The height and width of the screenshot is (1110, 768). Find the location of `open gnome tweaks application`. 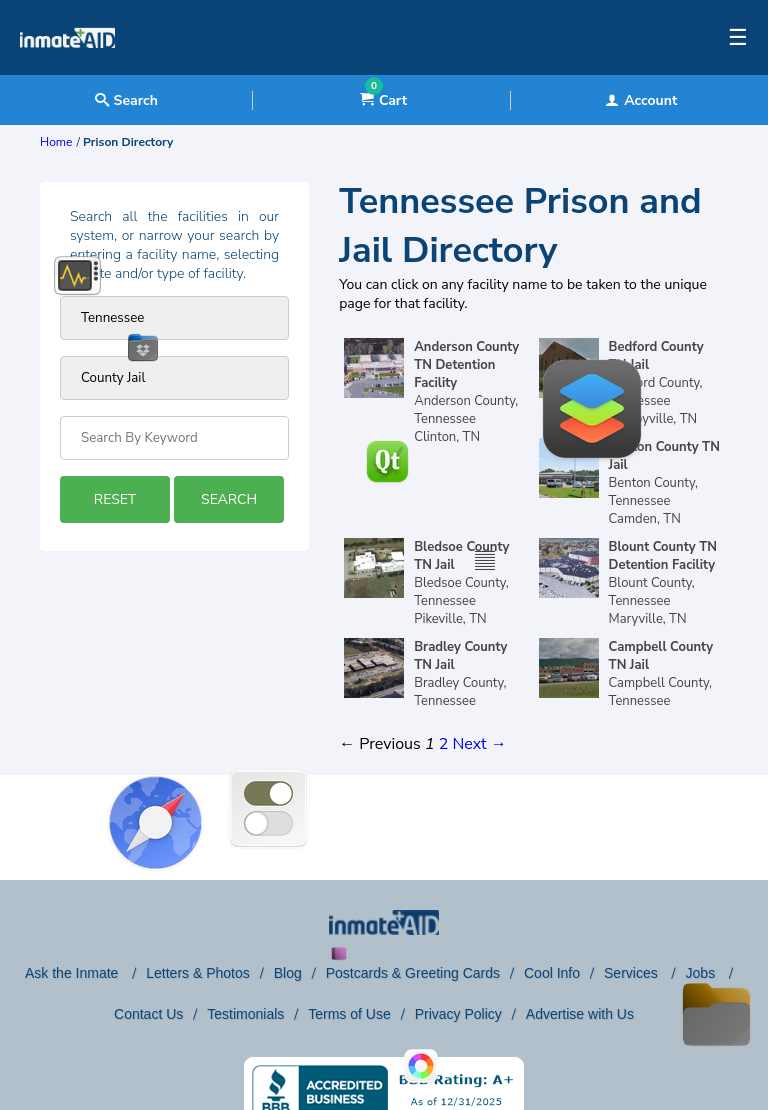

open gnome tweaks application is located at coordinates (268, 808).